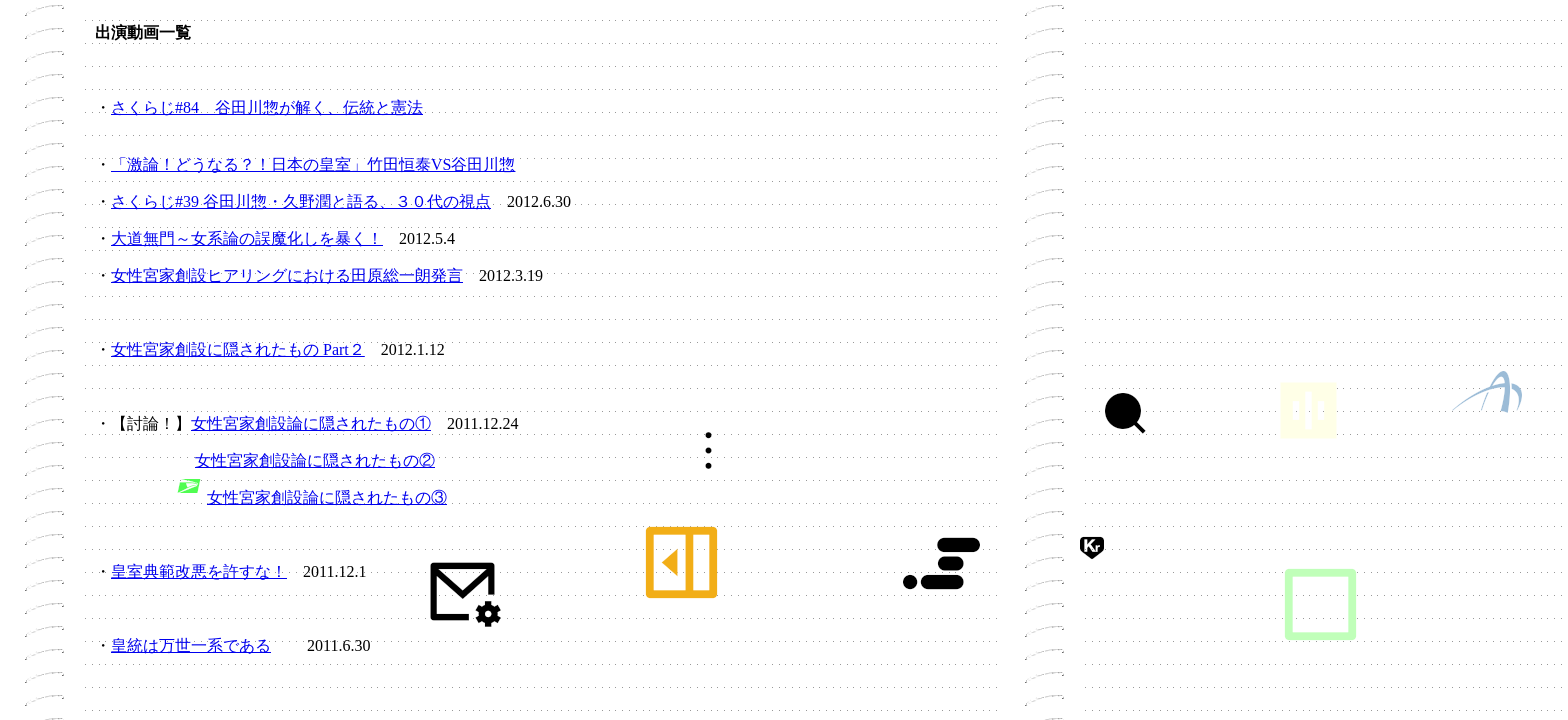  Describe the element at coordinates (708, 450) in the screenshot. I see `open more options menu` at that location.